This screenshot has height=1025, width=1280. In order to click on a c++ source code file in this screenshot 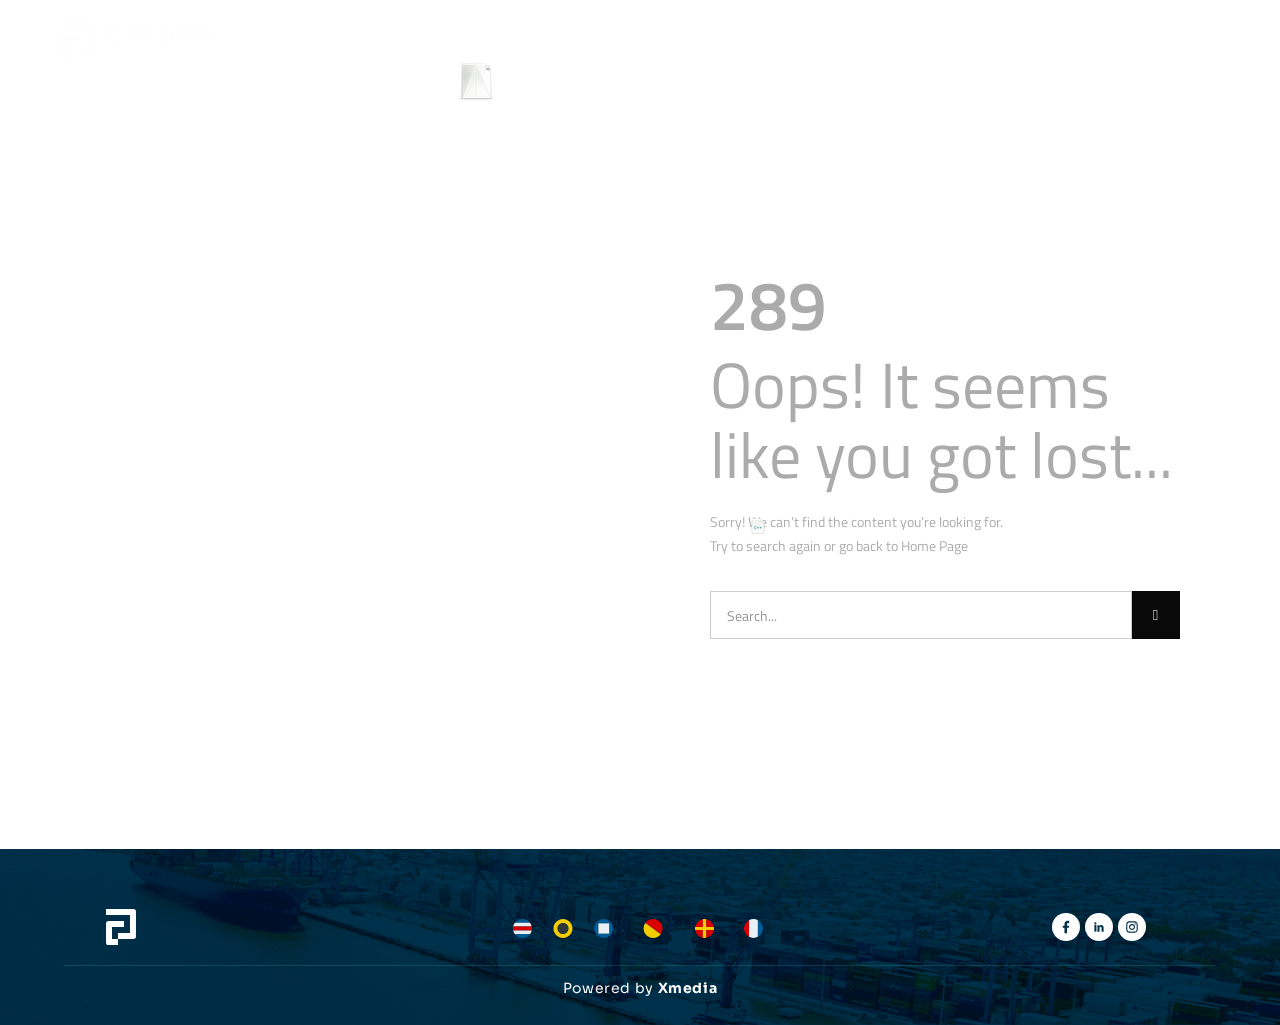, I will do `click(758, 526)`.